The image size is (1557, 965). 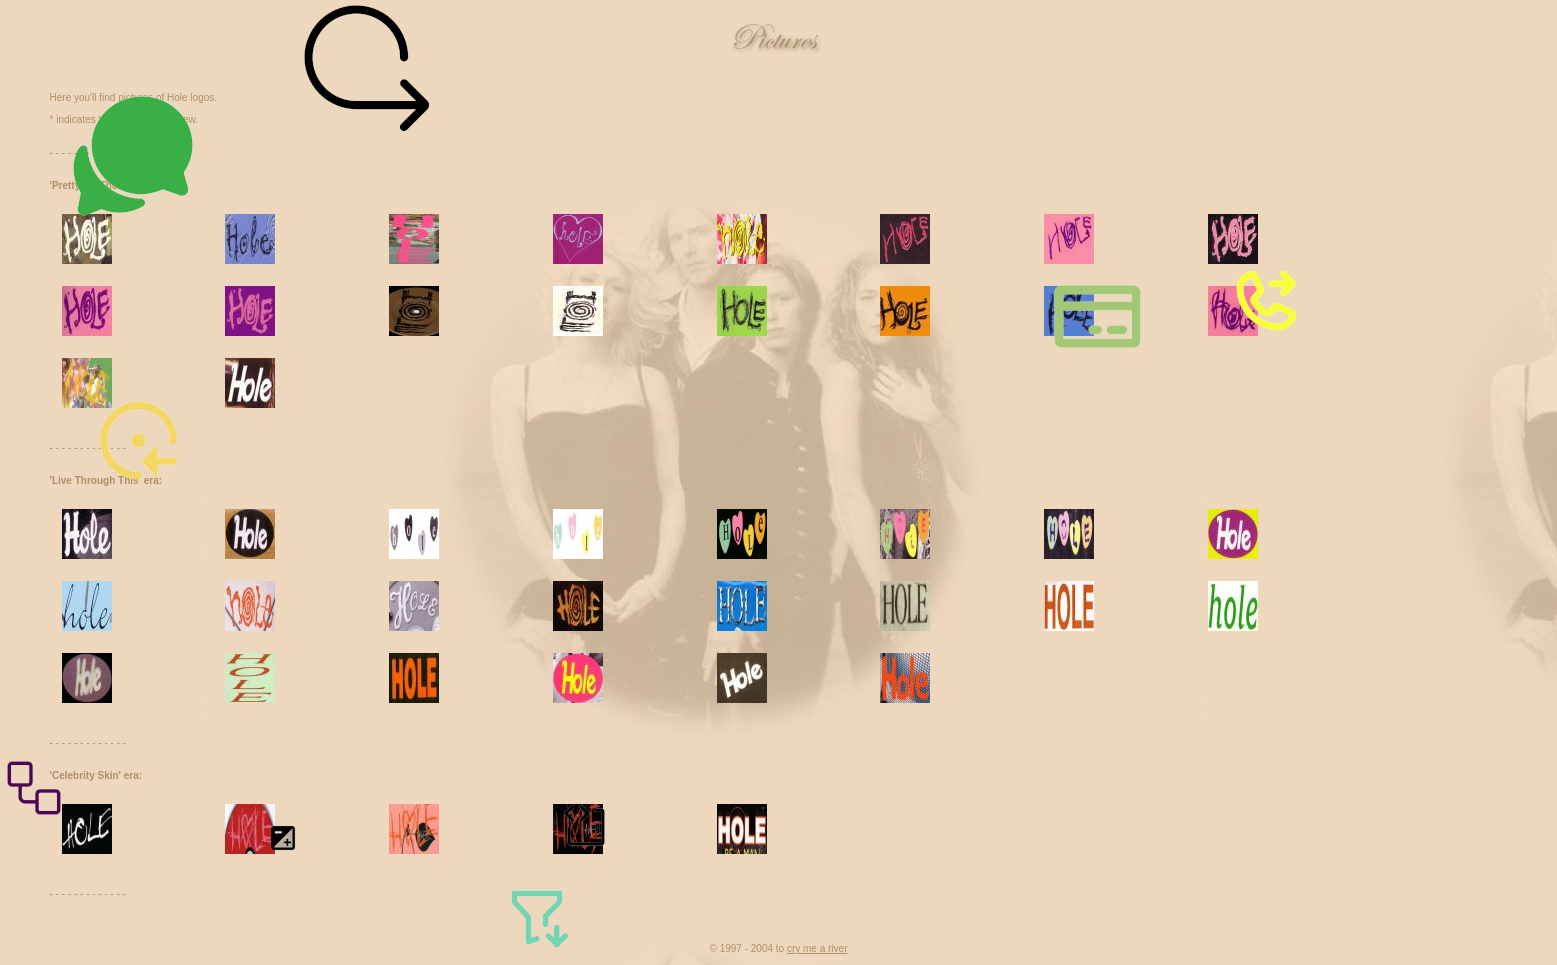 What do you see at coordinates (34, 788) in the screenshot?
I see `view or manage automated workflows` at bounding box center [34, 788].